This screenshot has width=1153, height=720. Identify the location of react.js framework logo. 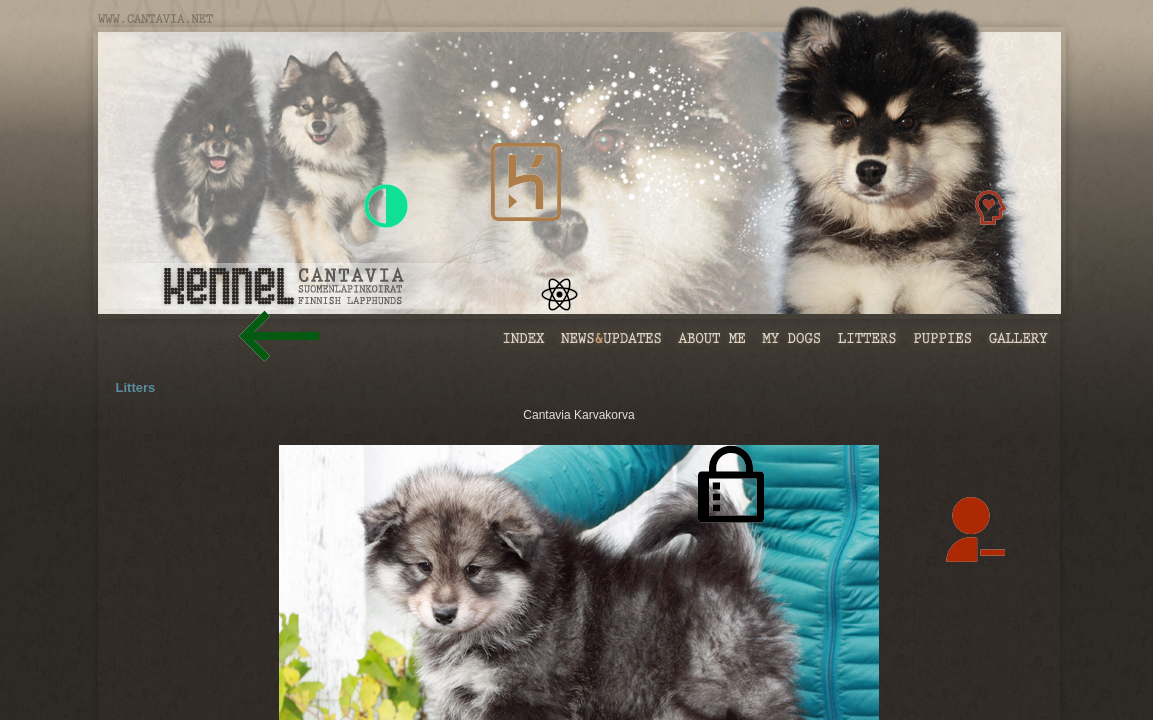
(559, 294).